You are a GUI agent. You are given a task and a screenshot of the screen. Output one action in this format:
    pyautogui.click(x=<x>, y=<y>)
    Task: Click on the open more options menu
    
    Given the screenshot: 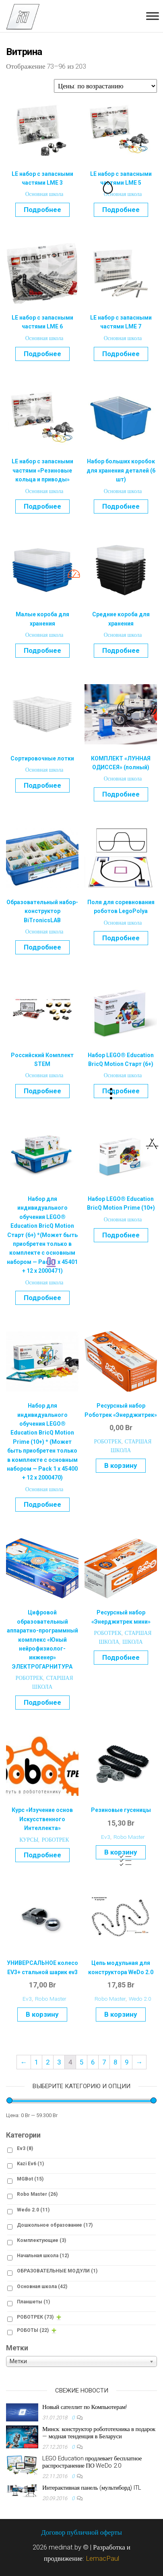 What is the action you would take?
    pyautogui.click(x=111, y=1094)
    